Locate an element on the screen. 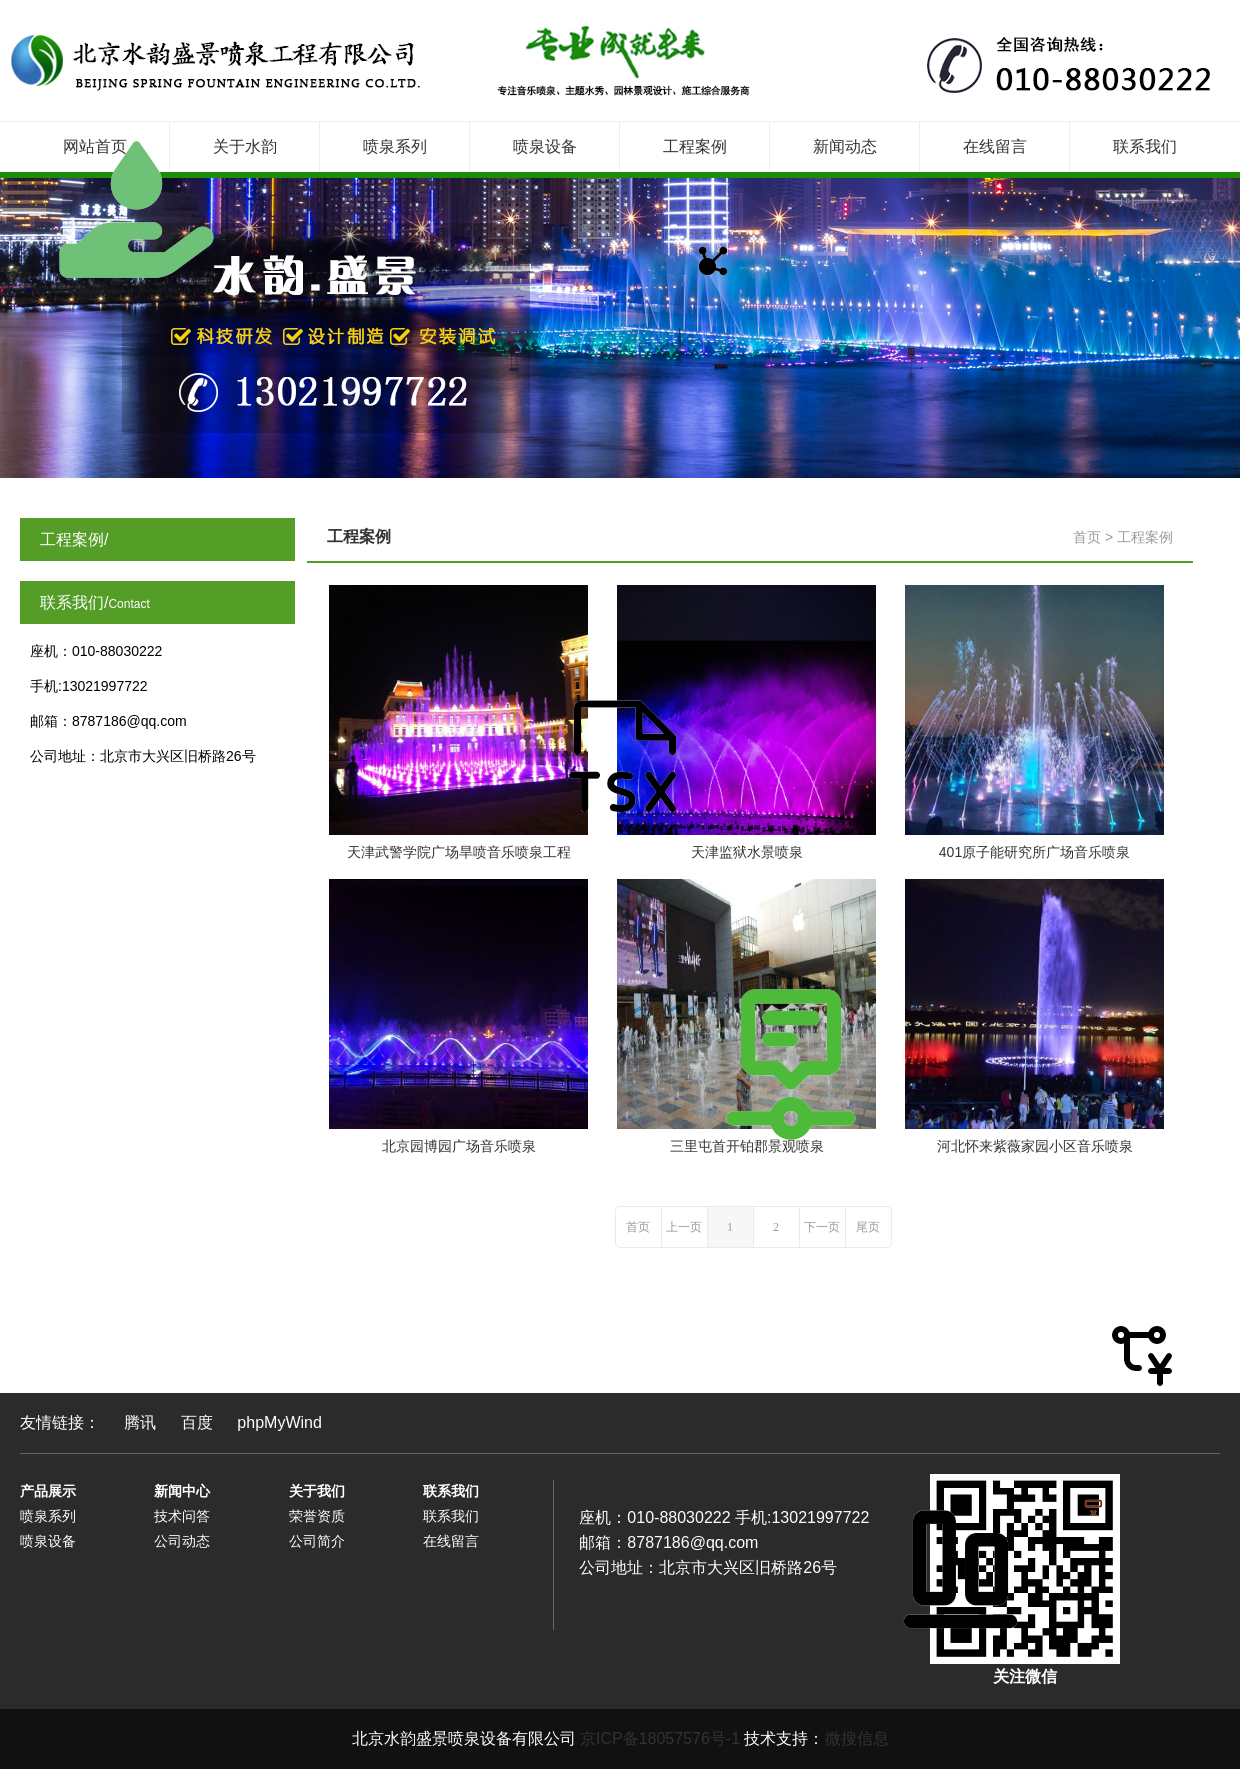 The height and width of the screenshot is (1769, 1240). align selected objects to the bottom is located at coordinates (960, 1571).